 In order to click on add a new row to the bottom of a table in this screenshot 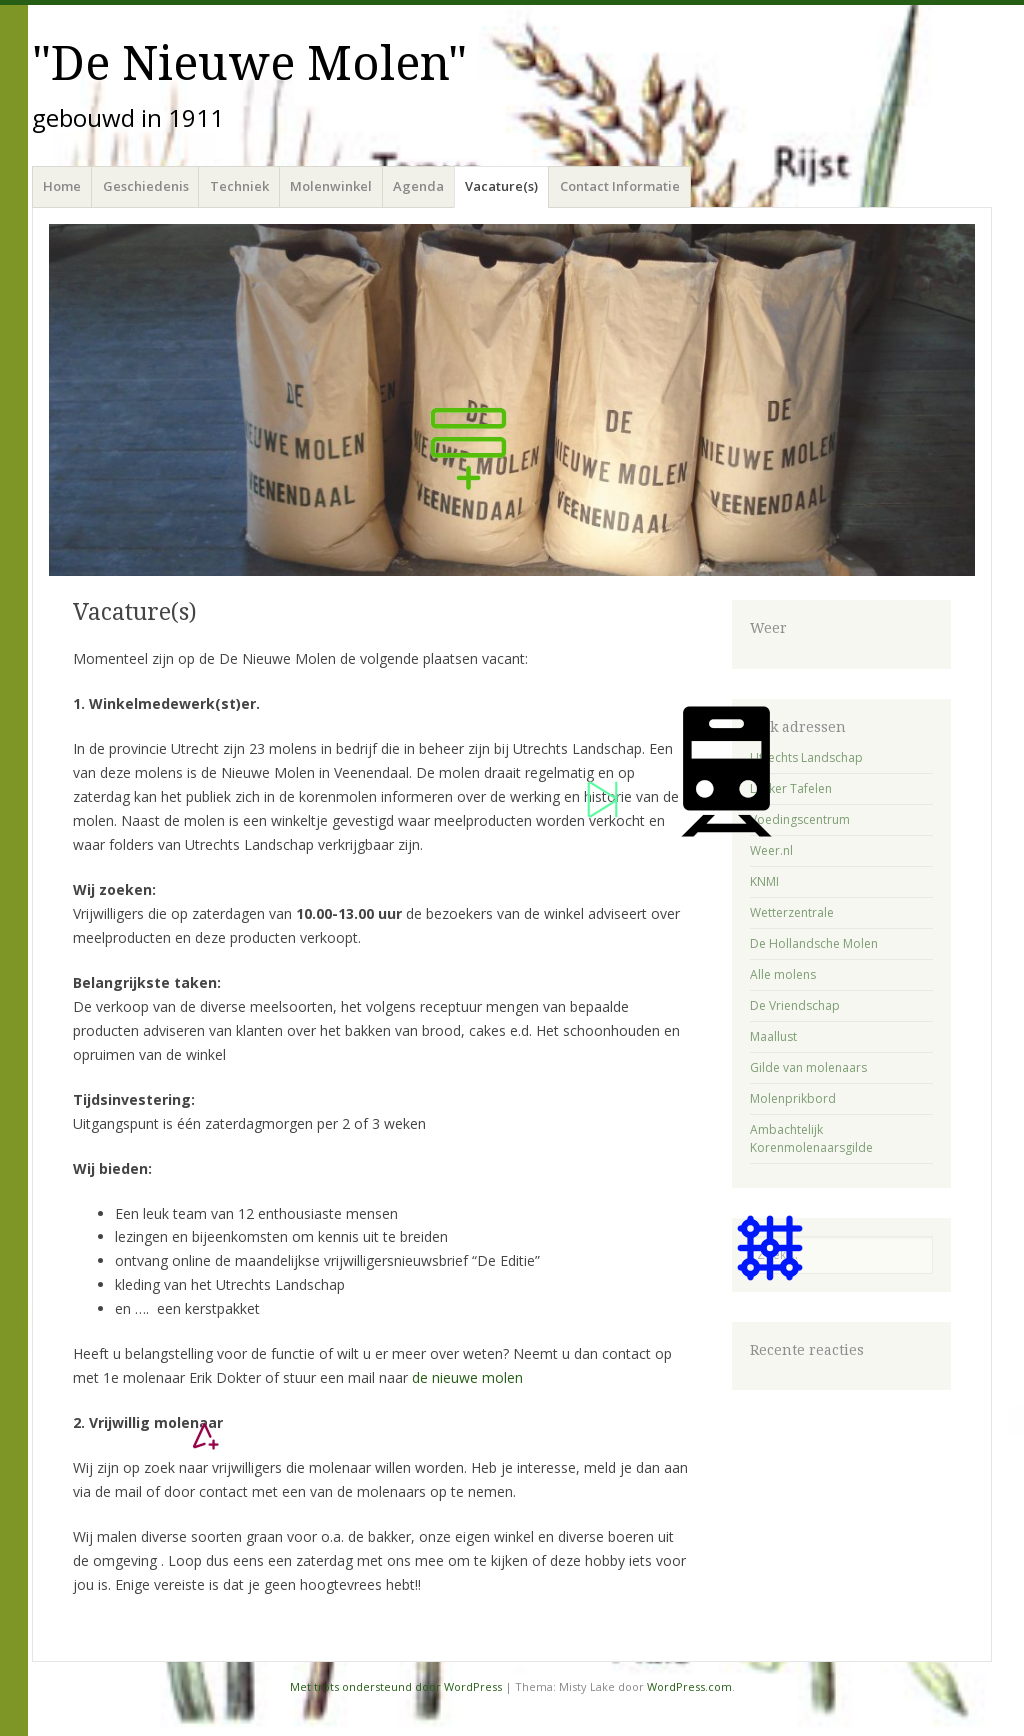, I will do `click(468, 442)`.